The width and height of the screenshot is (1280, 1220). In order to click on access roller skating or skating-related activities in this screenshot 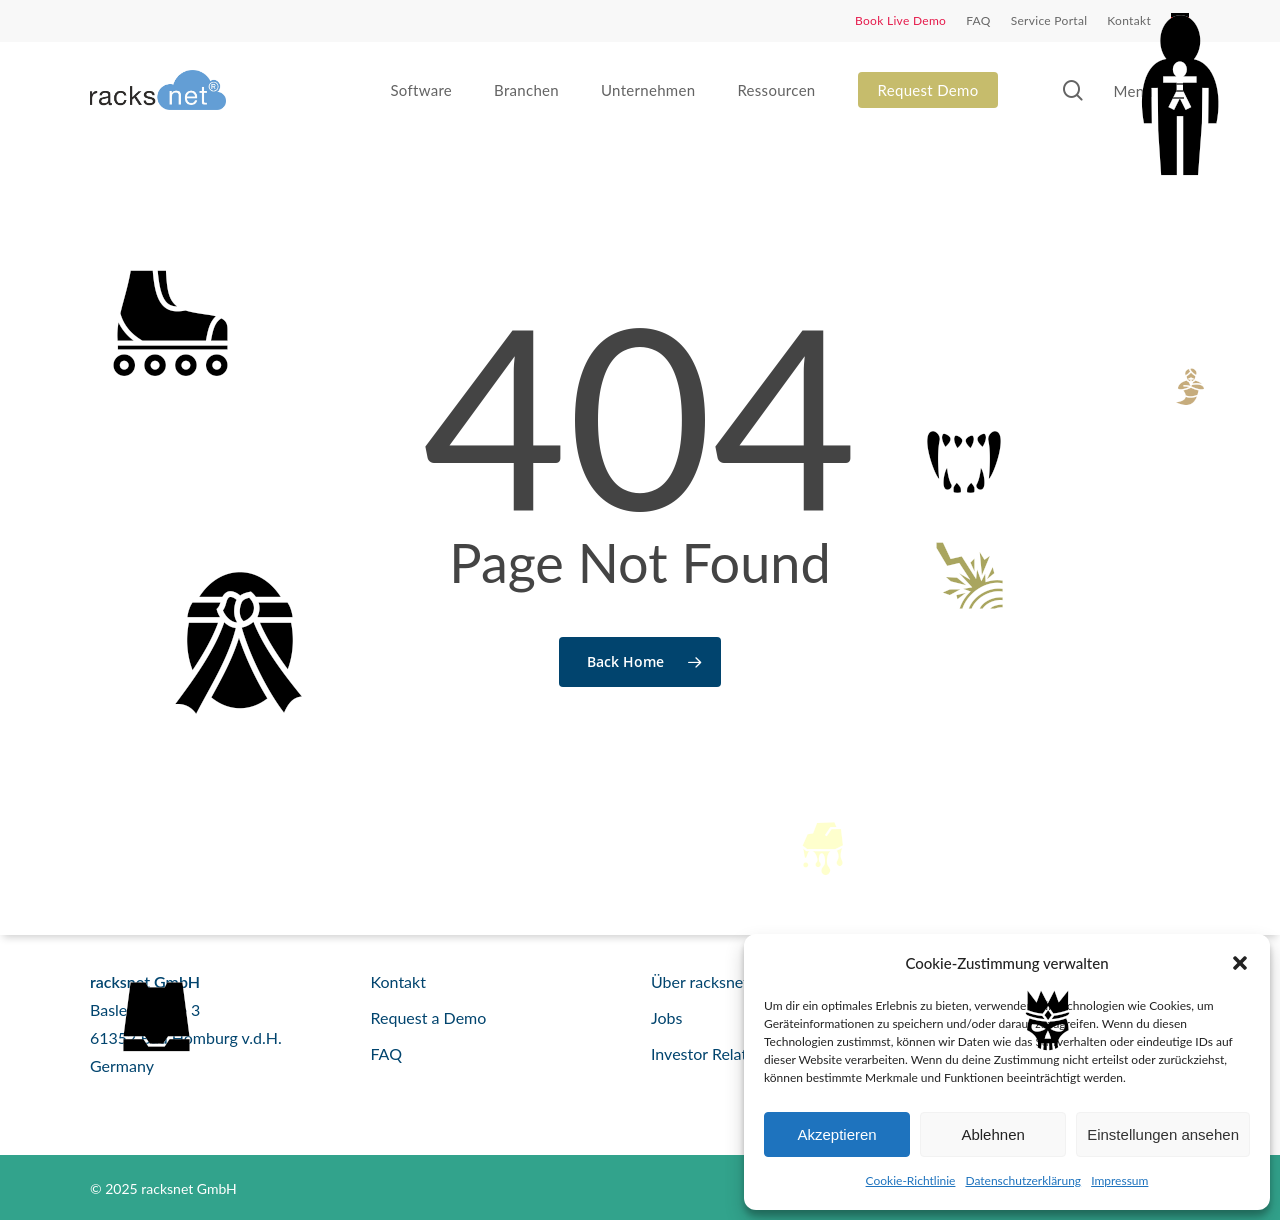, I will do `click(170, 314)`.